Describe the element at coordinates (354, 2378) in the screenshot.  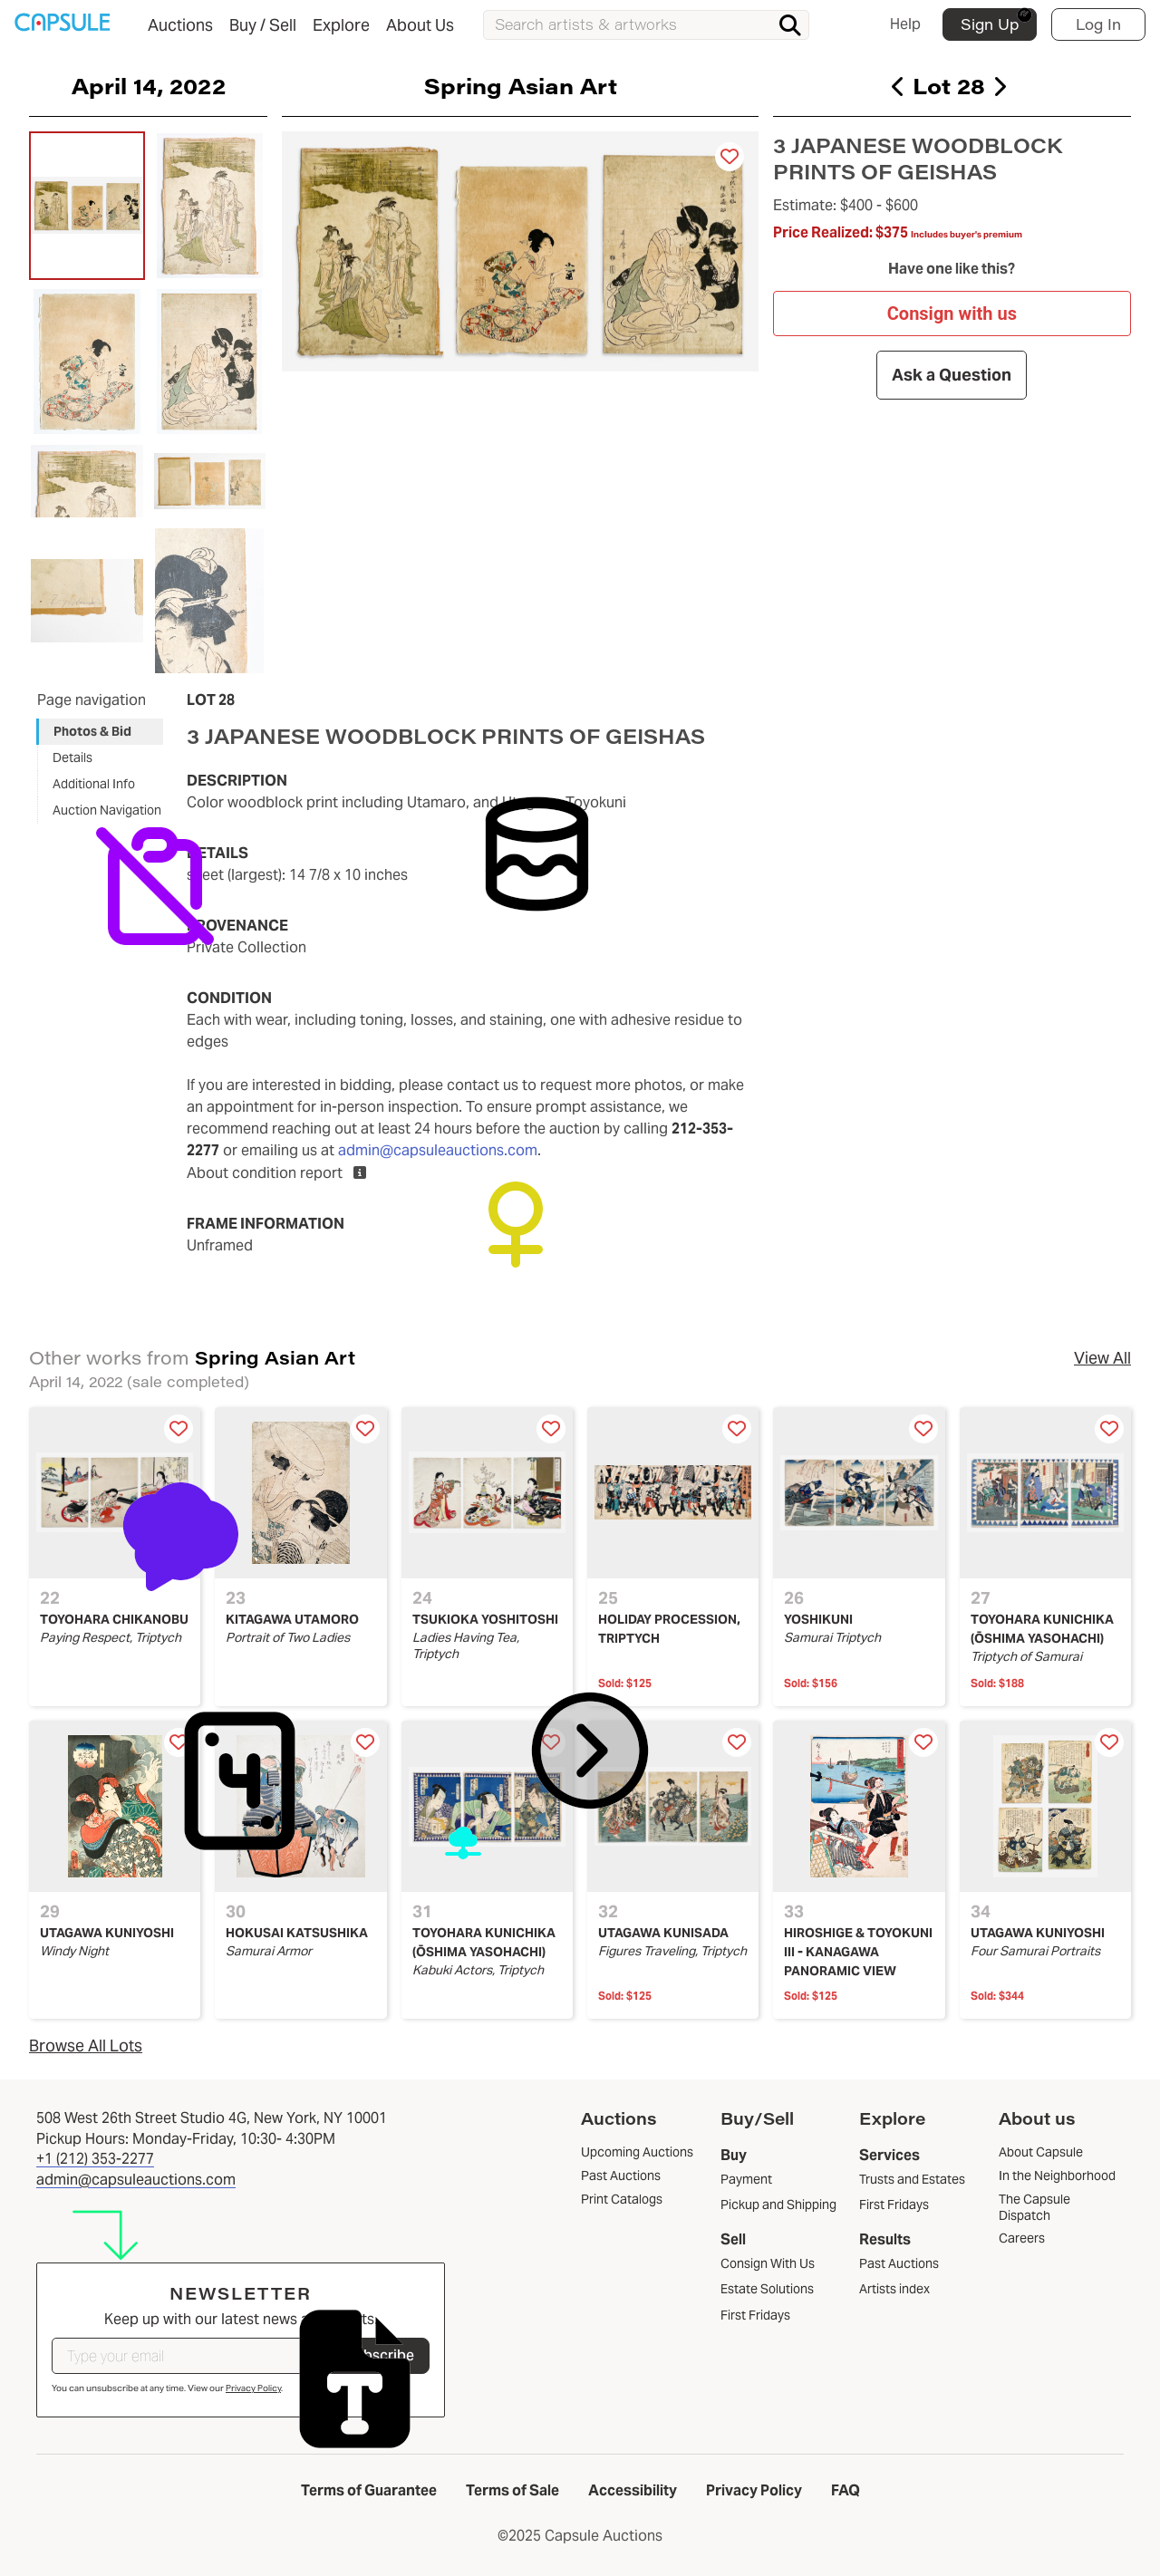
I see `open a text or typography file` at that location.